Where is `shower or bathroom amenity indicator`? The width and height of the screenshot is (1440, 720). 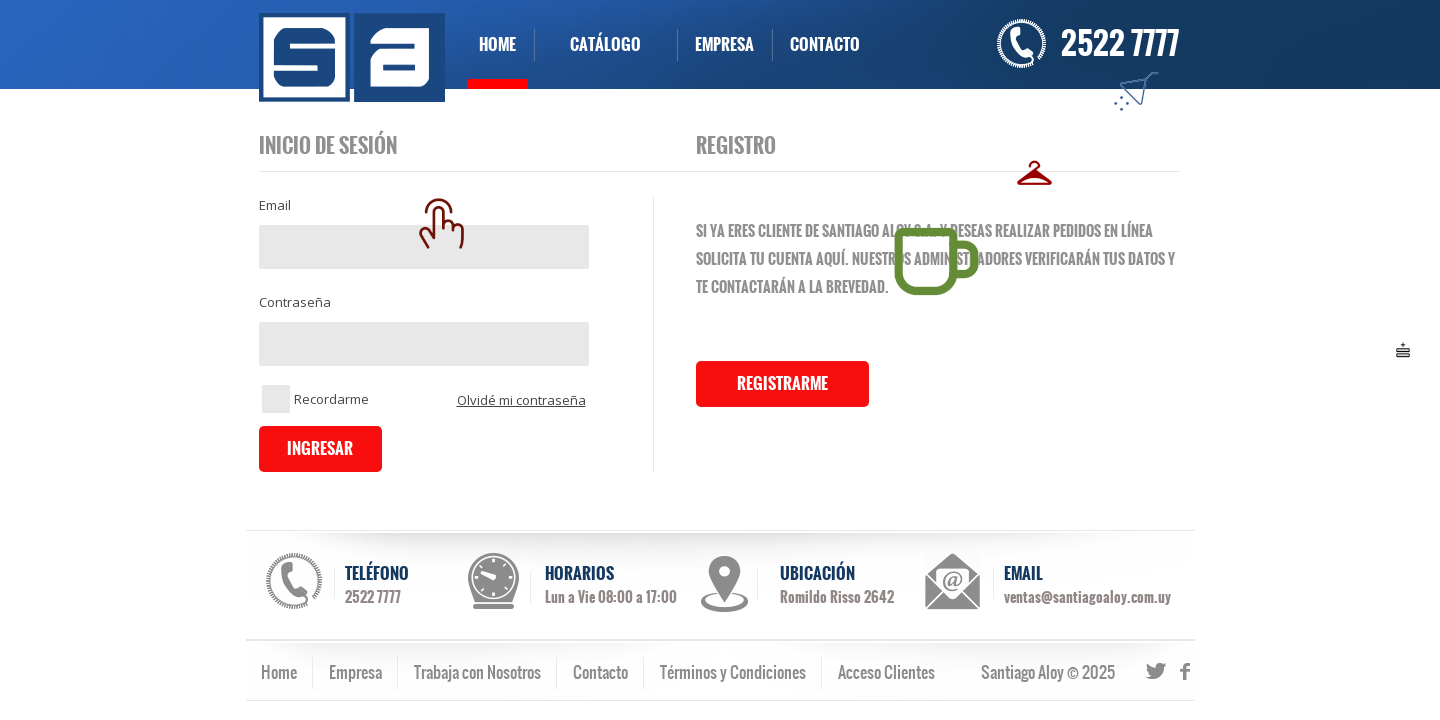 shower or bathroom amenity indicator is located at coordinates (1135, 89).